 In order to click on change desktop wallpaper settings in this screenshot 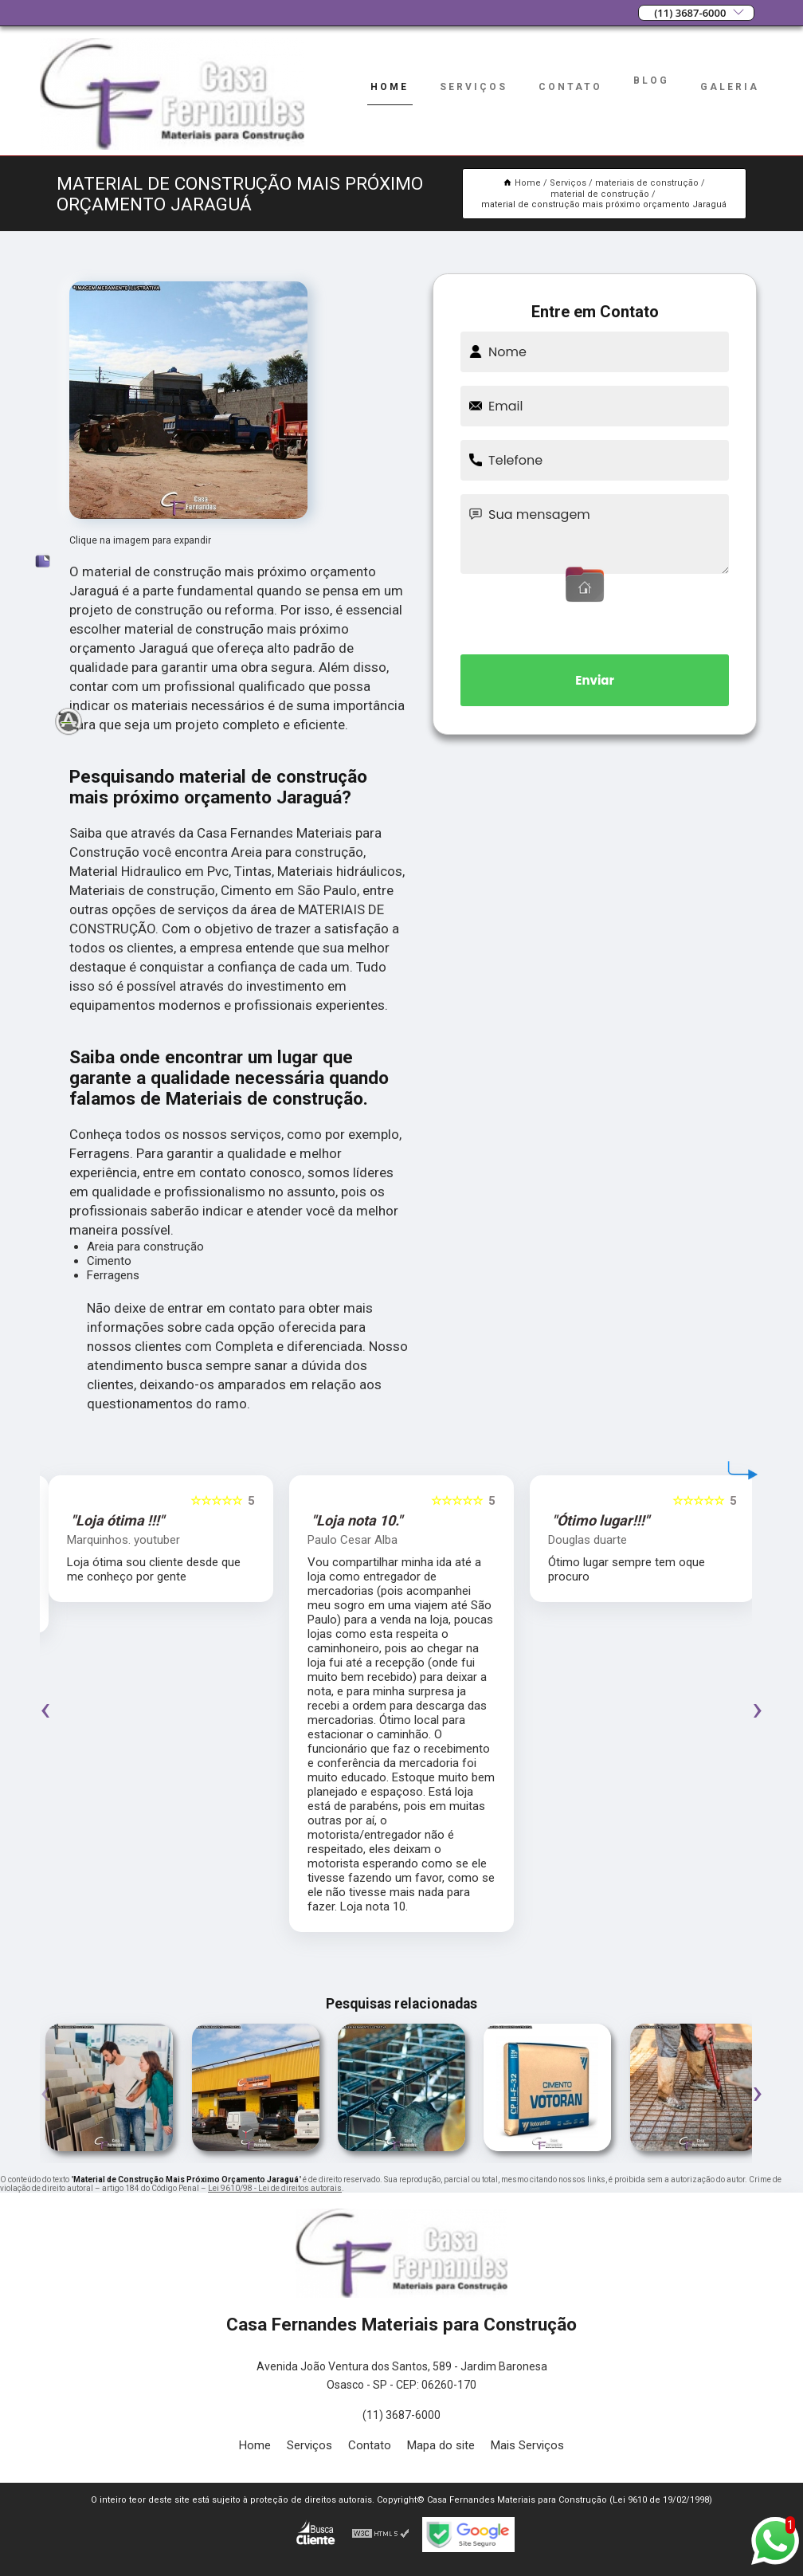, I will do `click(42, 560)`.